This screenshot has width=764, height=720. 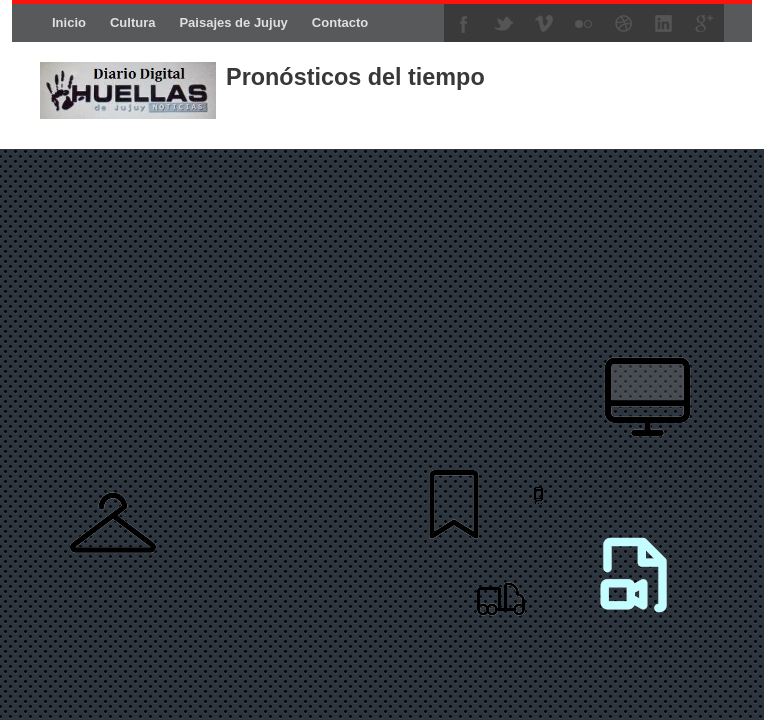 What do you see at coordinates (647, 393) in the screenshot?
I see `switch to desktop view` at bounding box center [647, 393].